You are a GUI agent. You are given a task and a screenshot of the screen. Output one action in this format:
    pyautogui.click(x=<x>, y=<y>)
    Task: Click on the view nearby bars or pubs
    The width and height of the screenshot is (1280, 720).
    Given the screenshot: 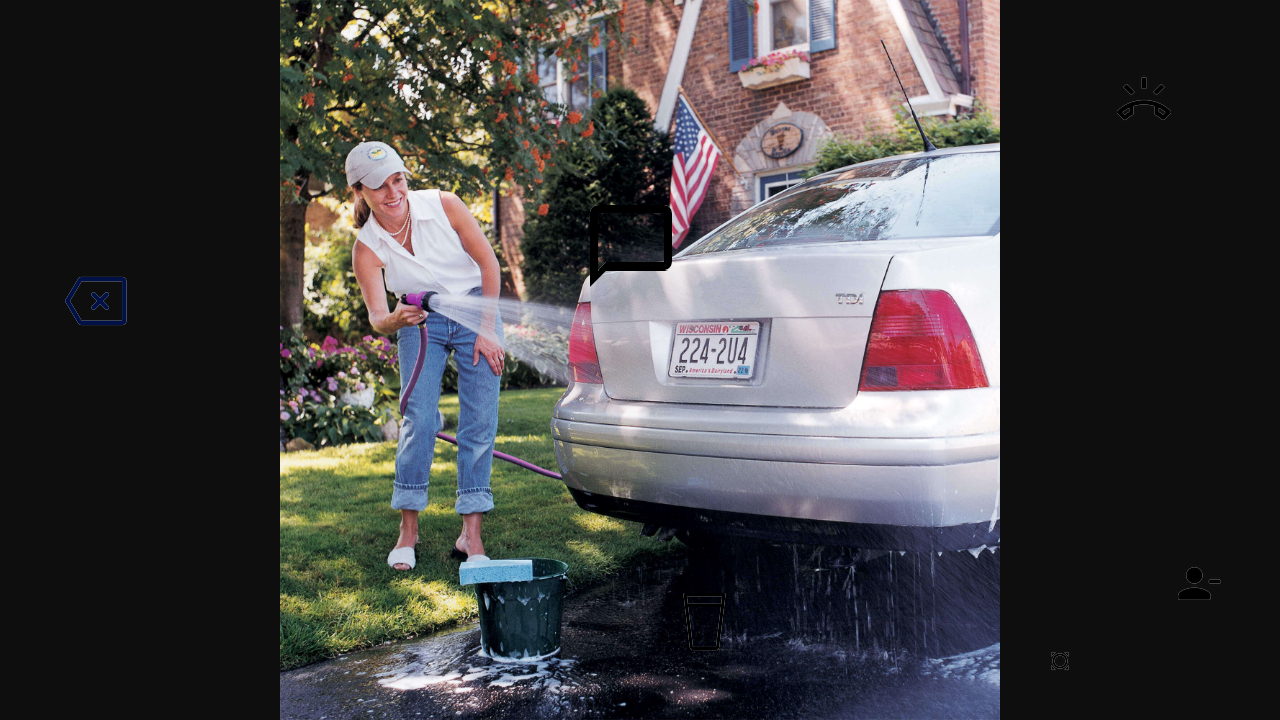 What is the action you would take?
    pyautogui.click(x=704, y=620)
    